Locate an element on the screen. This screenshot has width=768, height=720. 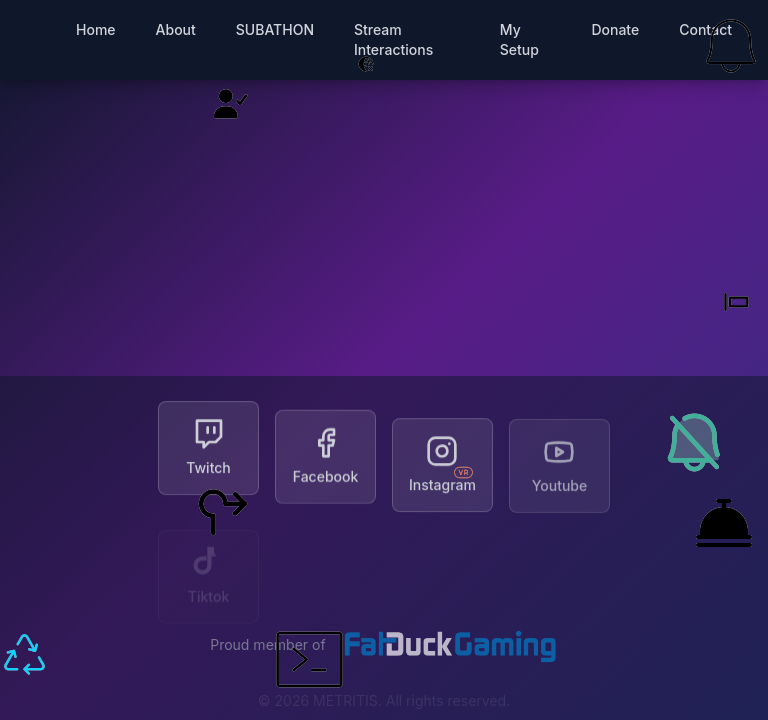
user verified or account confirmed is located at coordinates (229, 103).